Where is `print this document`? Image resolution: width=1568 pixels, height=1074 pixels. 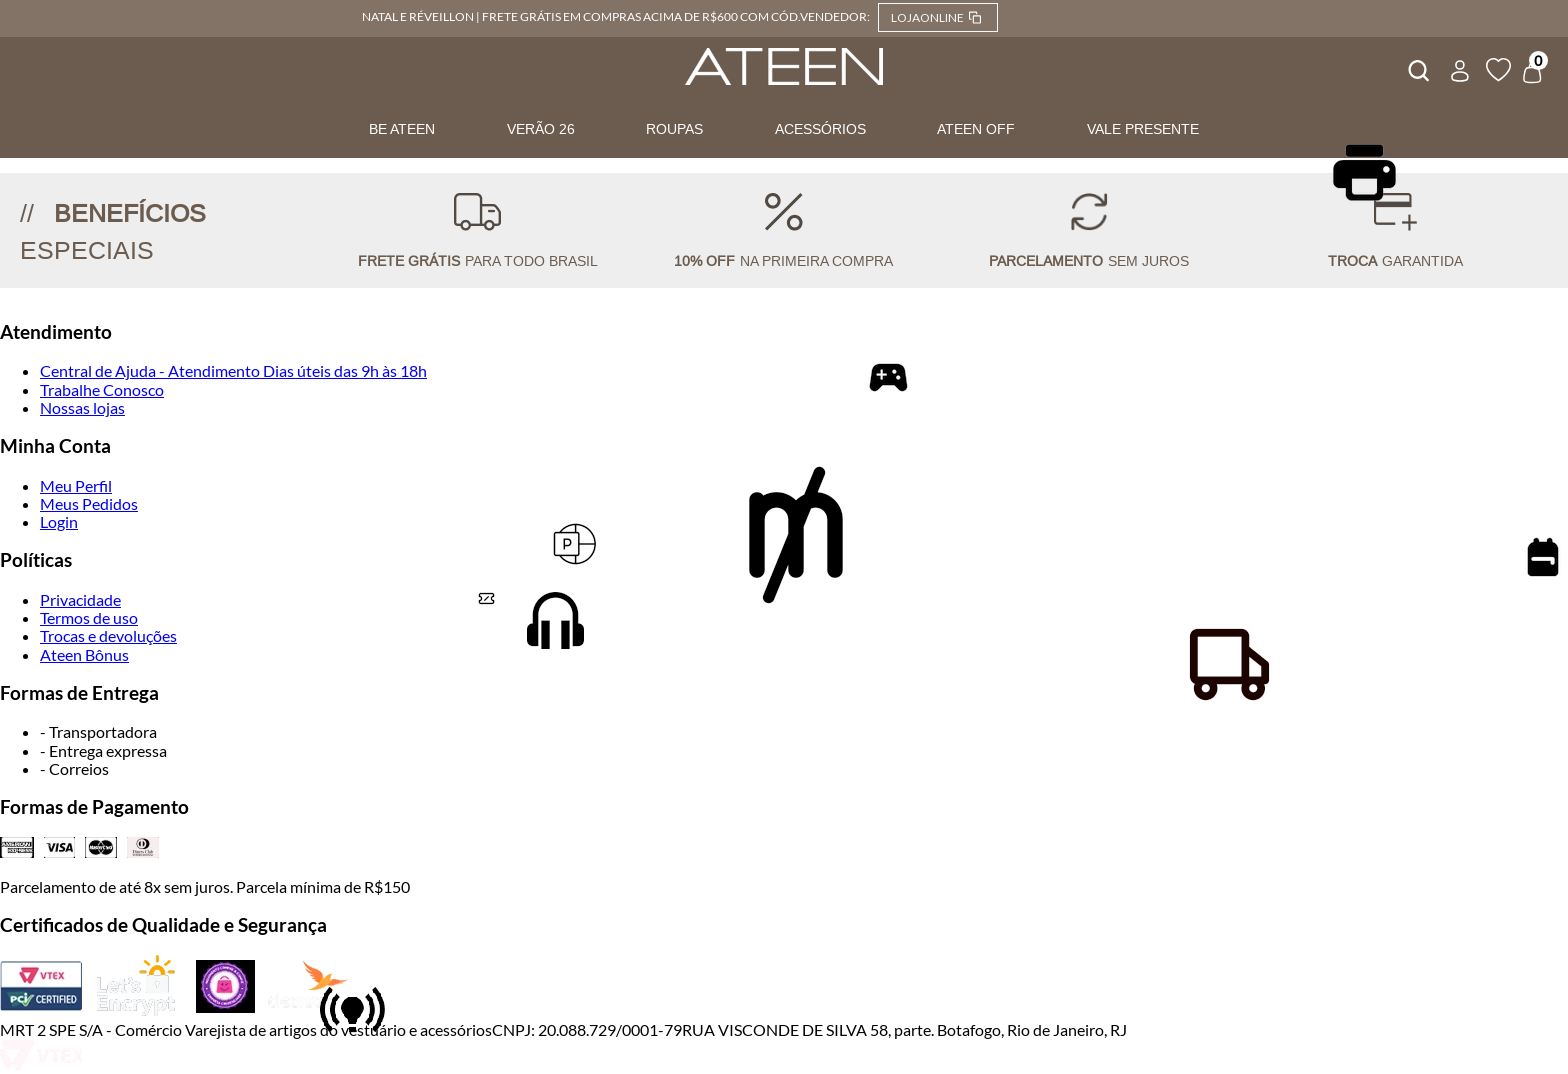 print this document is located at coordinates (1364, 172).